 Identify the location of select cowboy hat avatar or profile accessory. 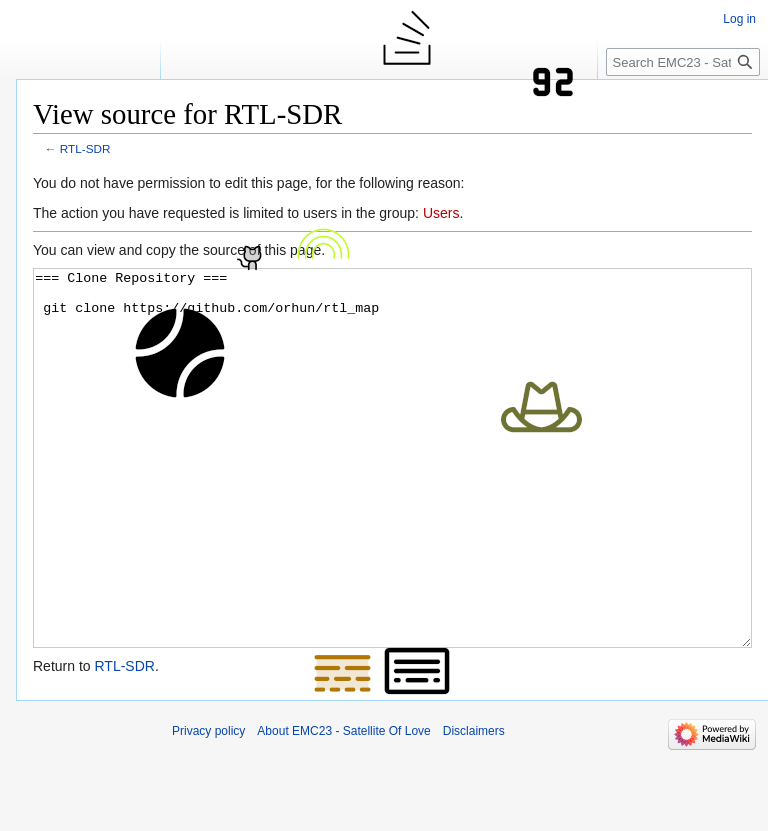
(541, 409).